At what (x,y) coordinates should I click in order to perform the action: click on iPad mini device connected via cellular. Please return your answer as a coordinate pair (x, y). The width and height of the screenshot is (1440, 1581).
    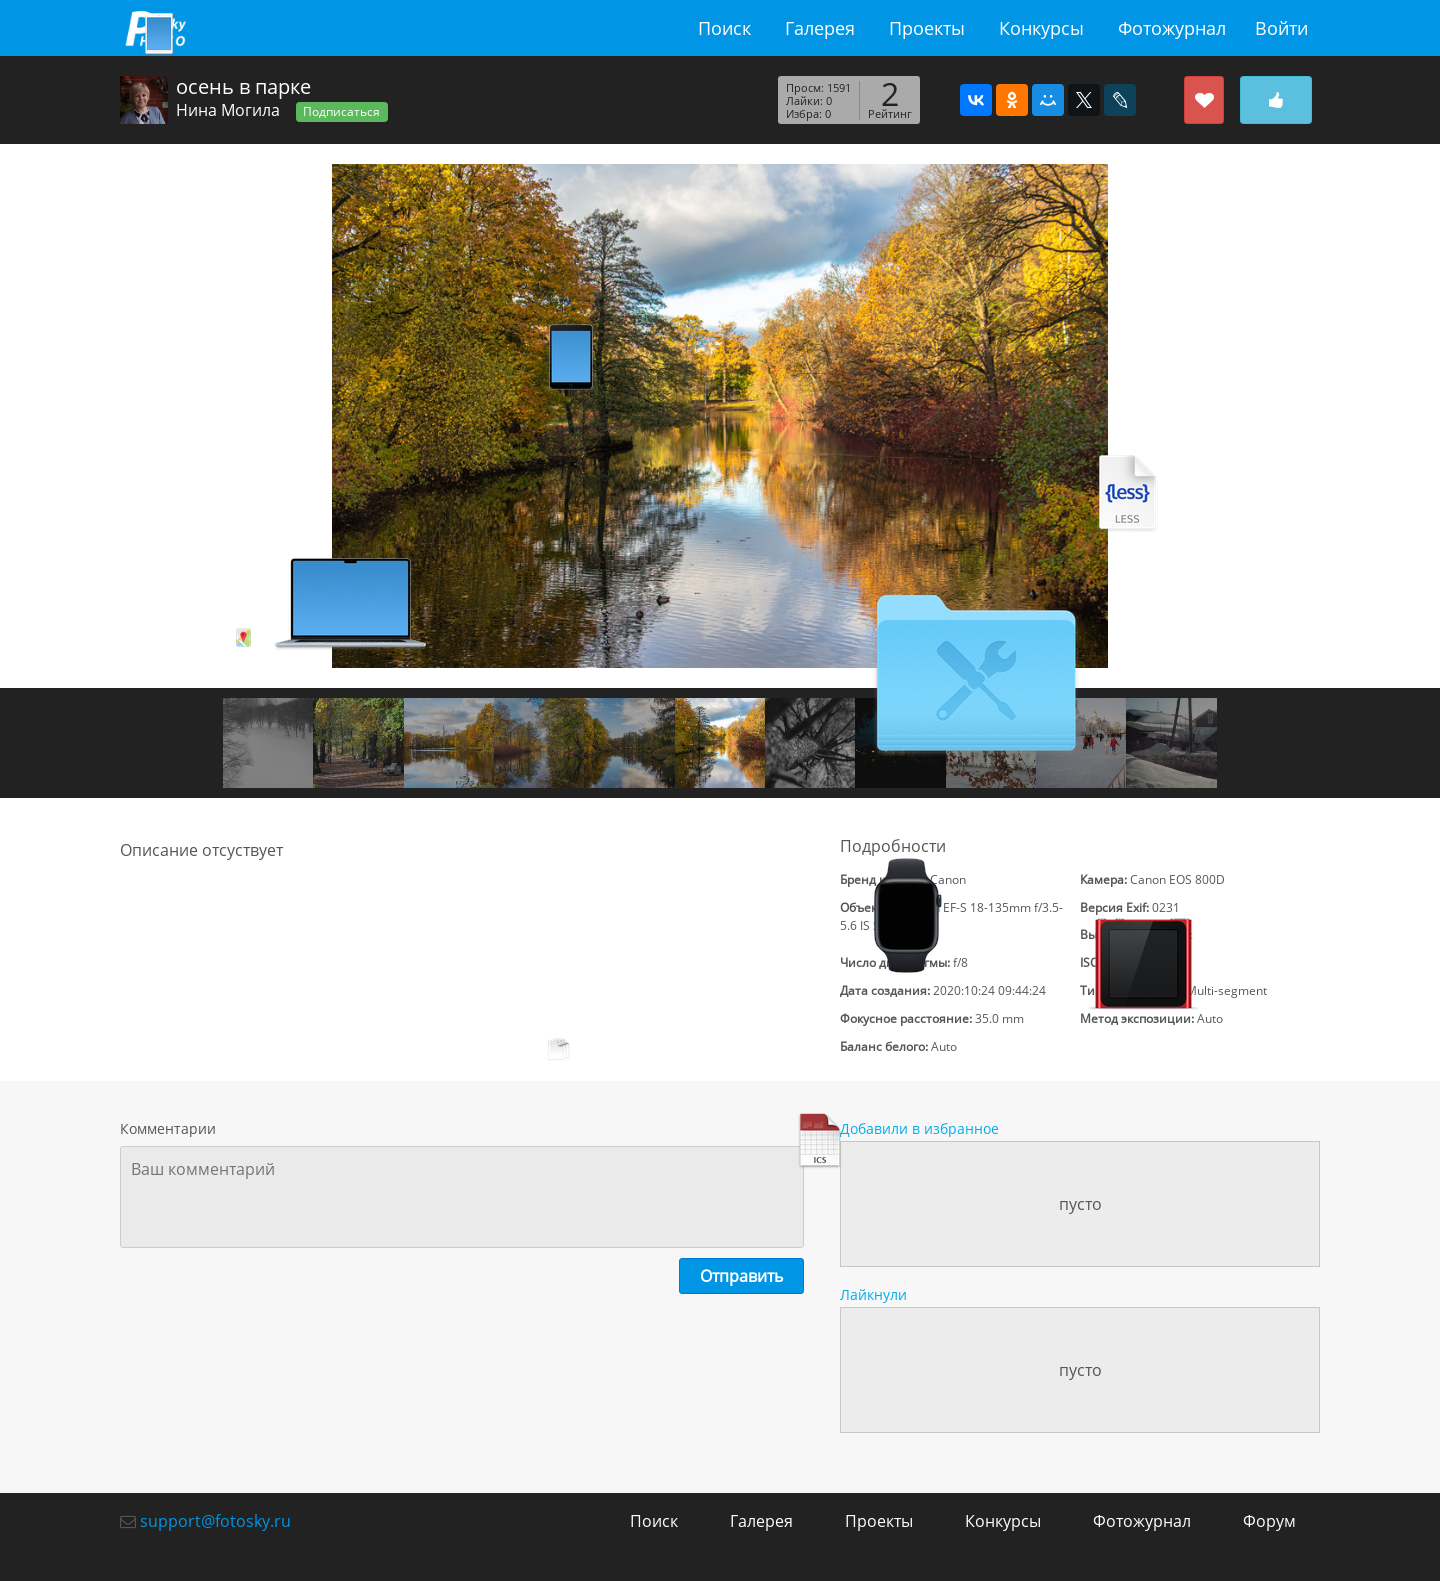
    Looking at the image, I should click on (159, 30).